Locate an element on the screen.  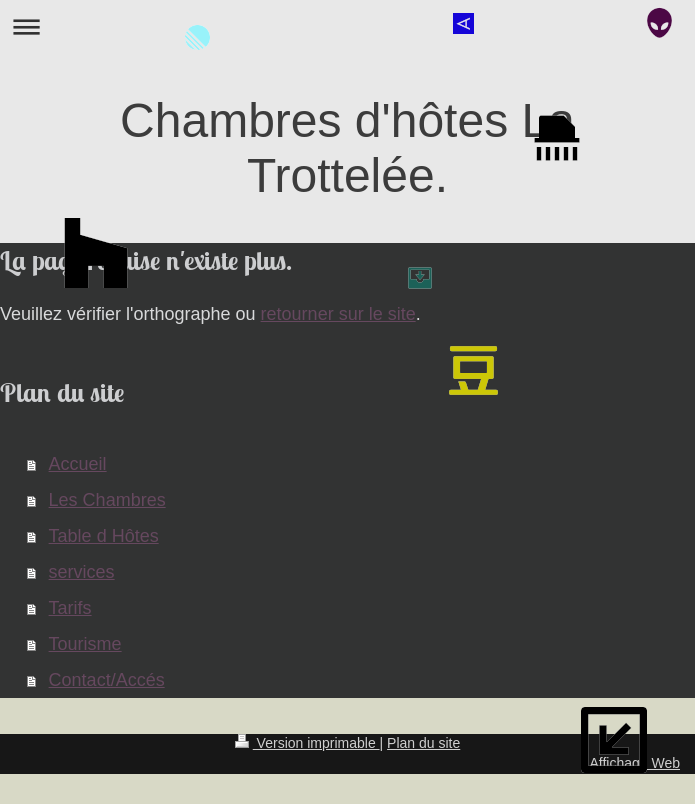
open douban app is located at coordinates (473, 370).